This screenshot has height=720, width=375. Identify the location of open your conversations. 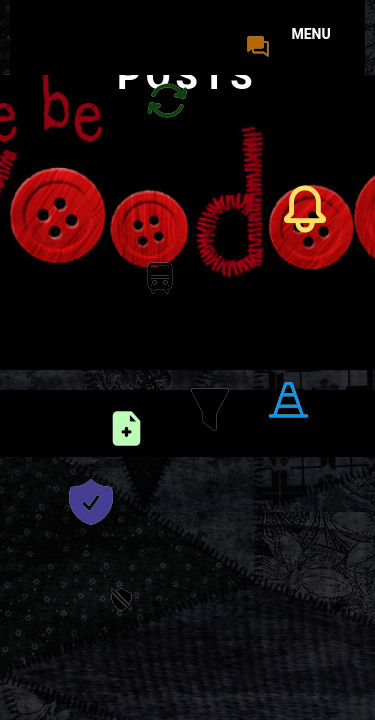
(258, 46).